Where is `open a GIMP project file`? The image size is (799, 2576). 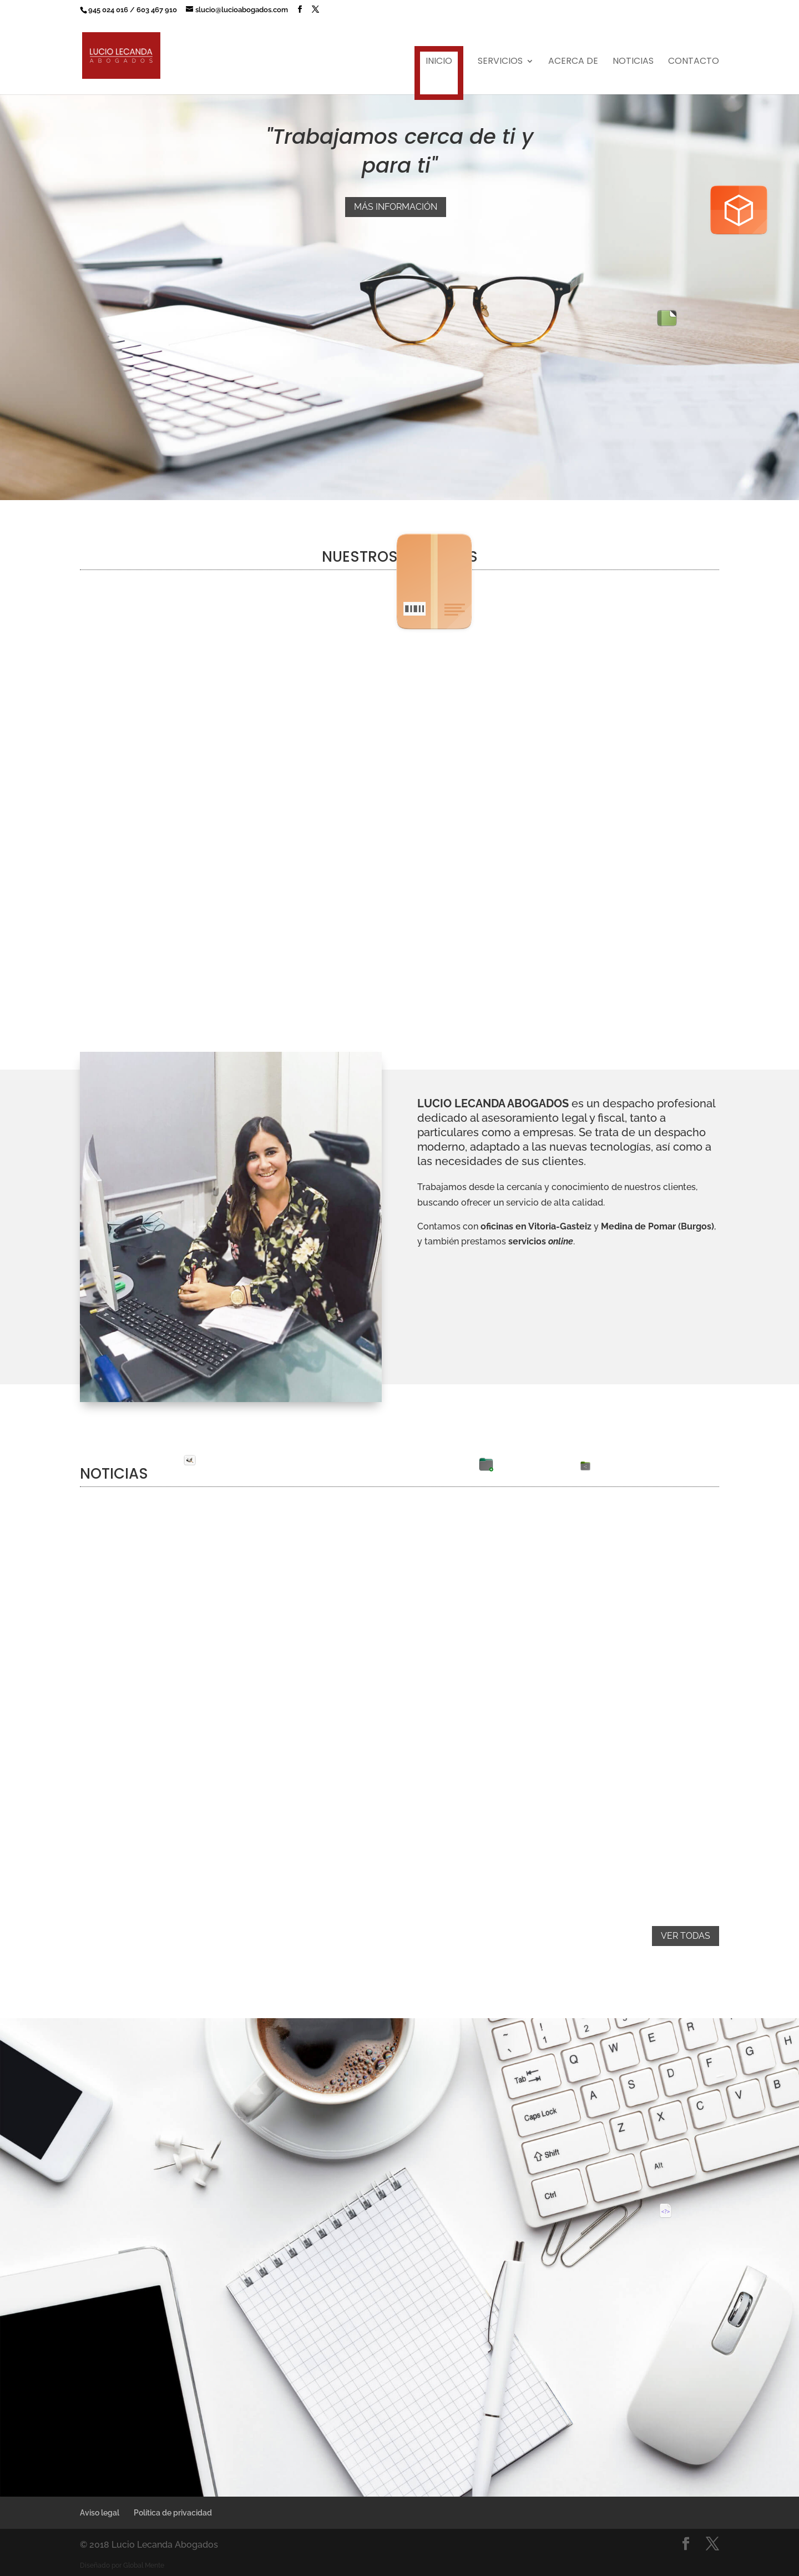
open a GIMP project file is located at coordinates (190, 1460).